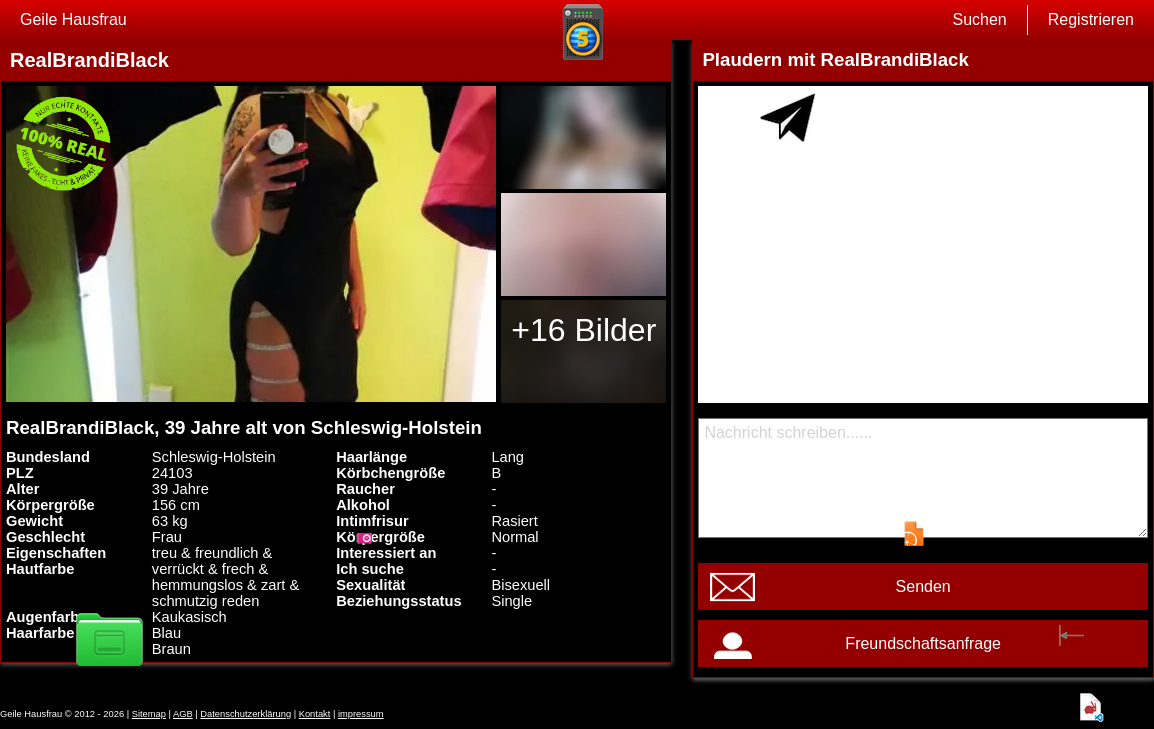 This screenshot has height=729, width=1154. What do you see at coordinates (109, 639) in the screenshot?
I see `open desktop folder` at bounding box center [109, 639].